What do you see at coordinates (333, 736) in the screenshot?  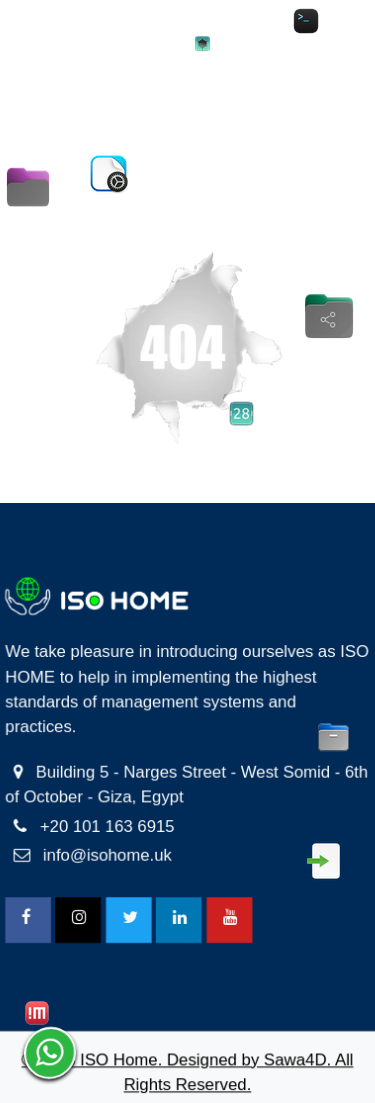 I see `open the file manager application` at bounding box center [333, 736].